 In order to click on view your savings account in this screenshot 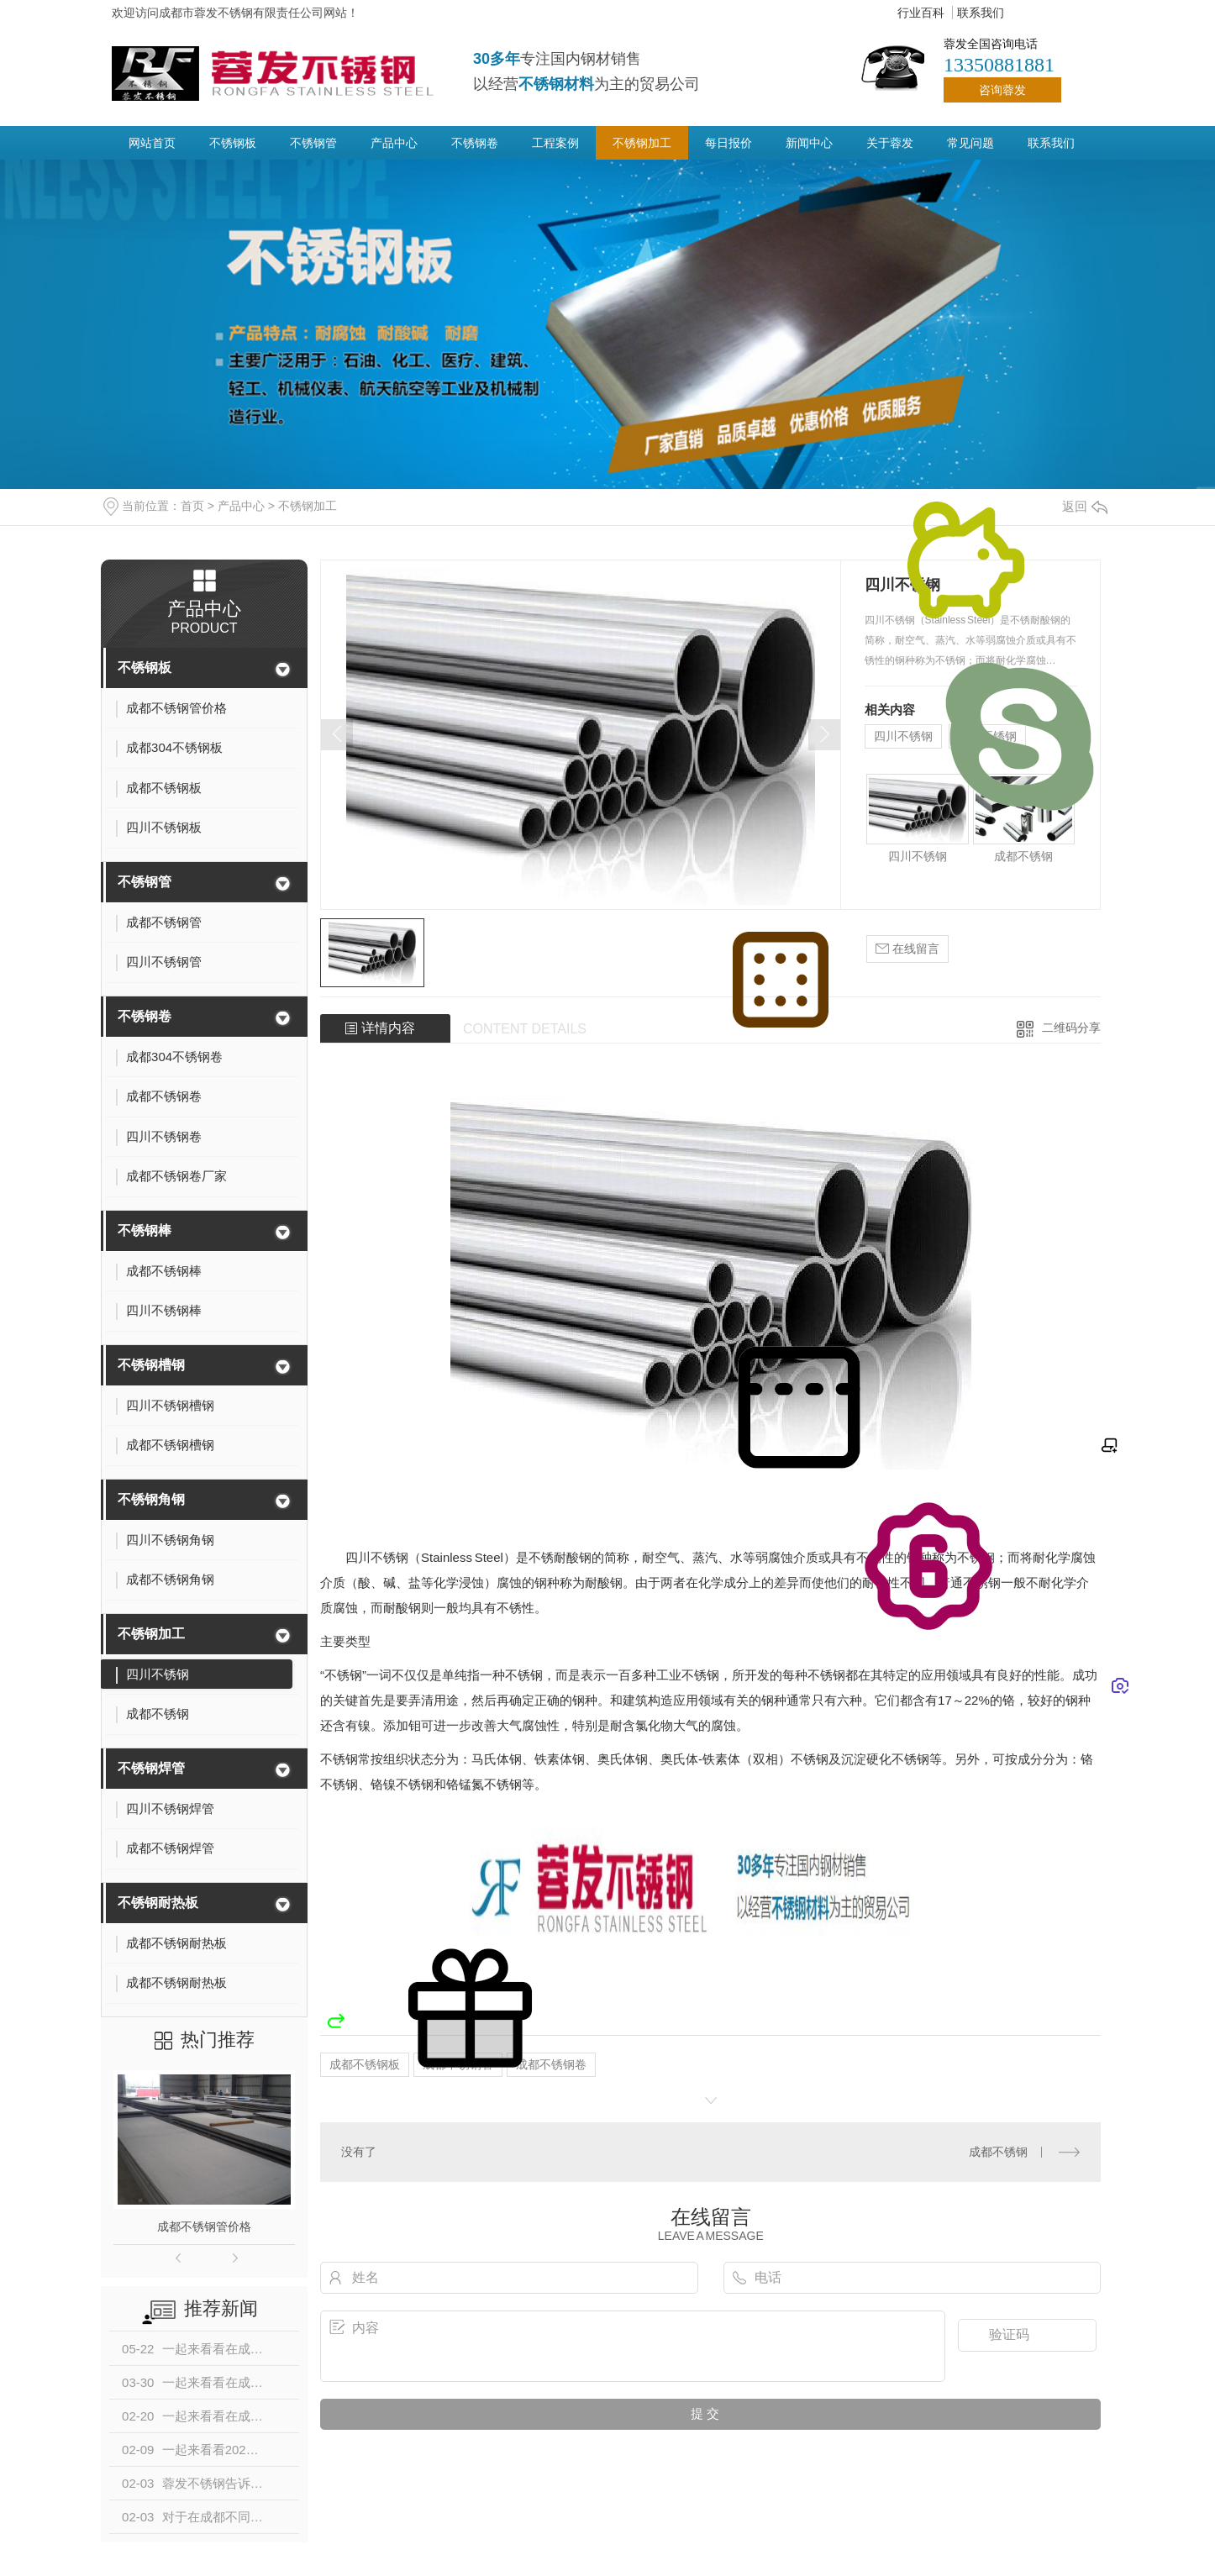, I will do `click(965, 560)`.